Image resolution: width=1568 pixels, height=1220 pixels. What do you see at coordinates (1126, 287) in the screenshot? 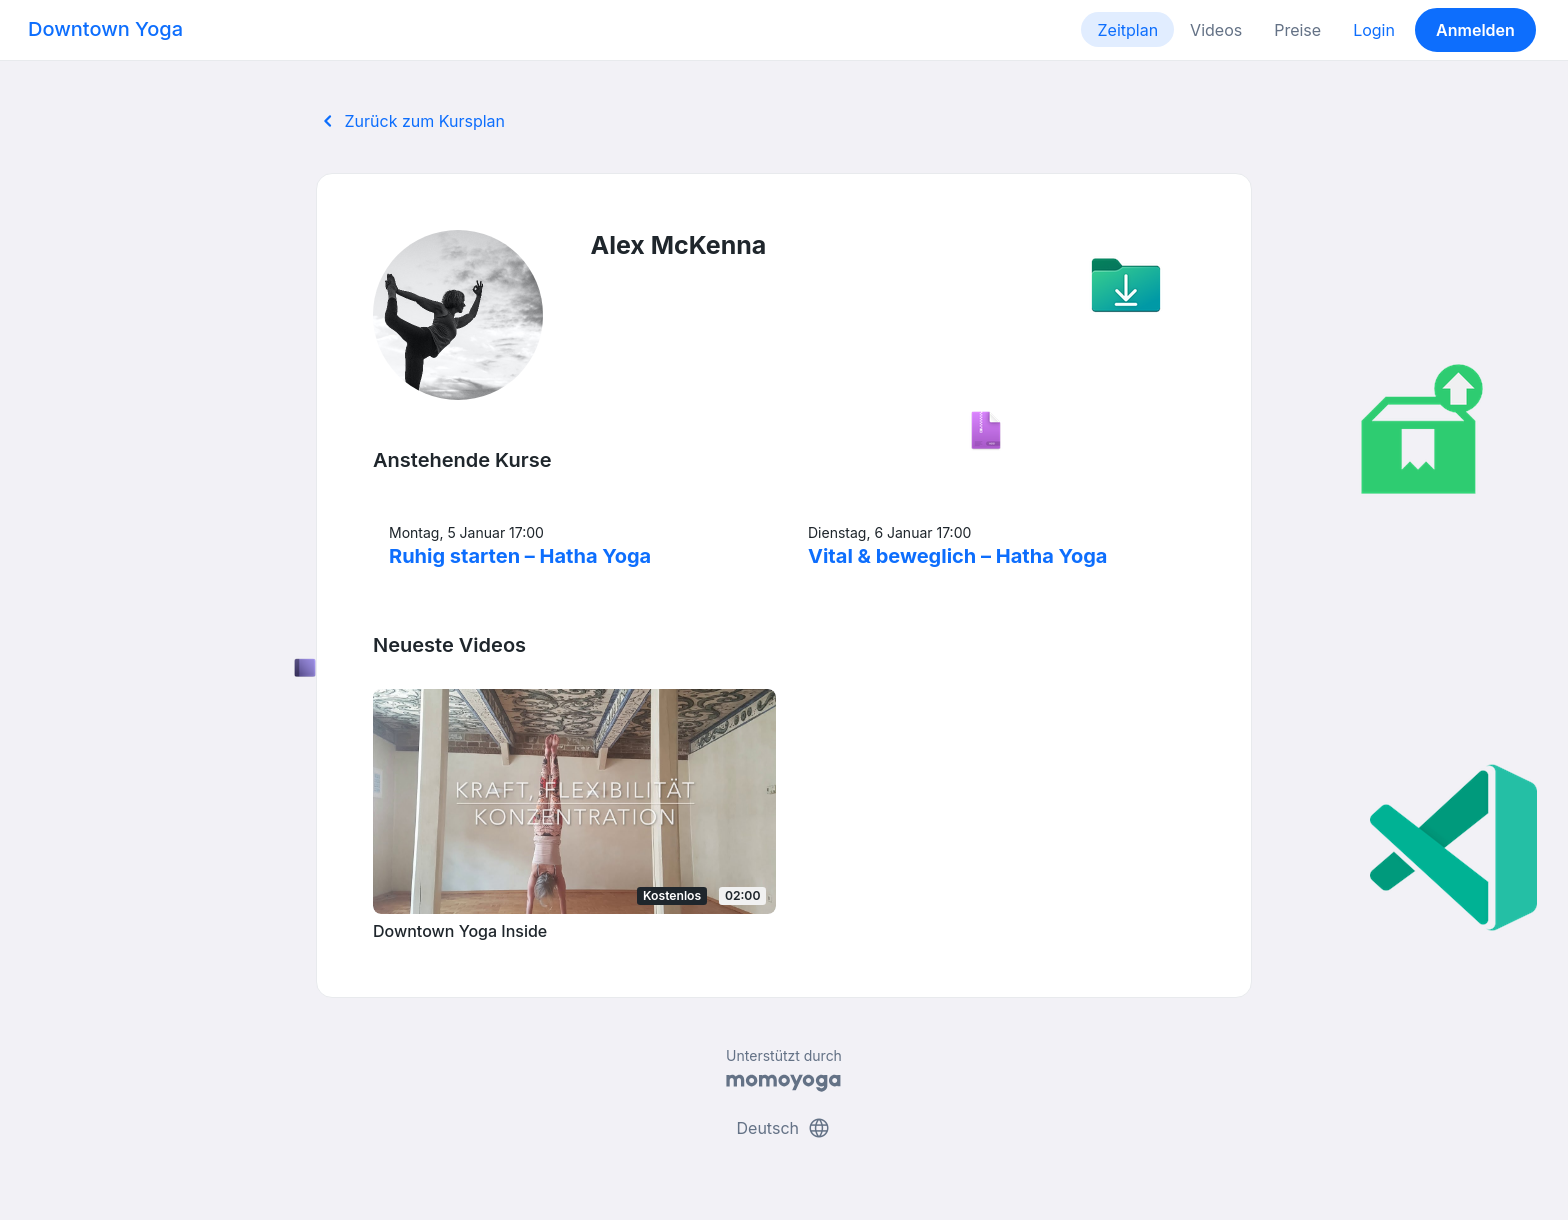
I see `open your downloads folder` at bounding box center [1126, 287].